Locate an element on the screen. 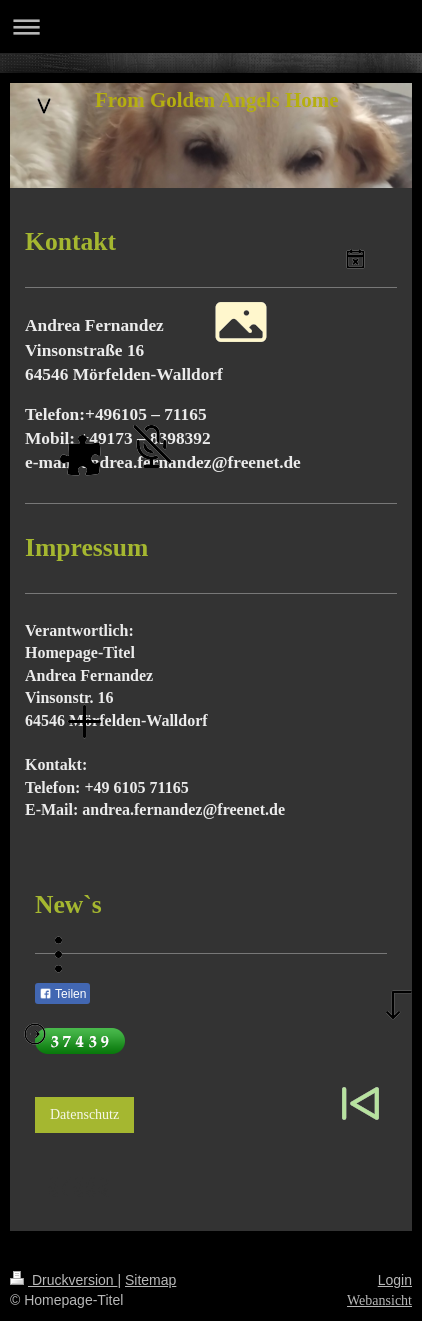 This screenshot has height=1321, width=422. cancel or delete a scheduled event is located at coordinates (355, 259).